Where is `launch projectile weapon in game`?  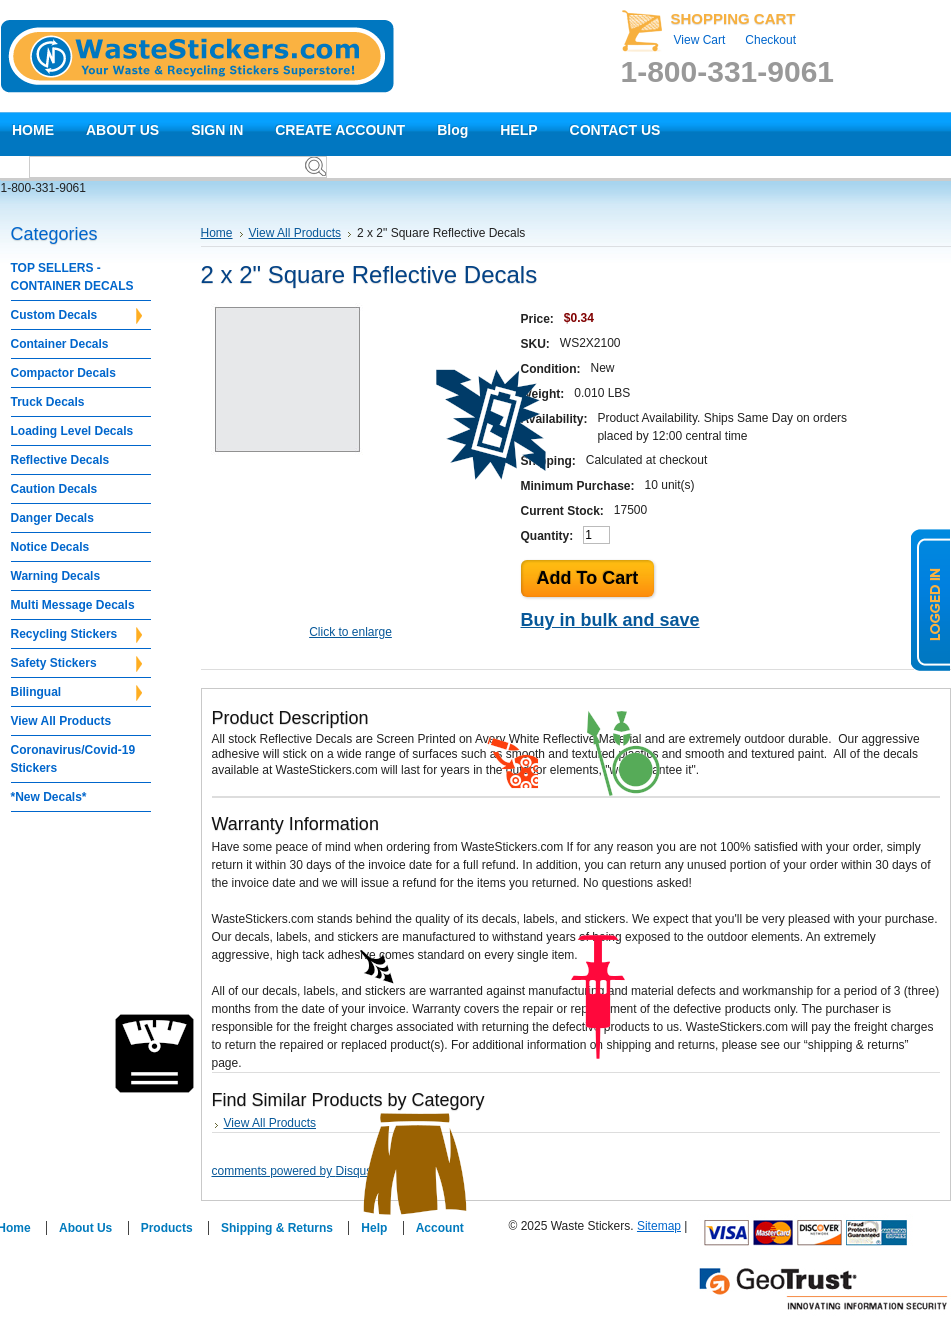 launch projectile weapon in game is located at coordinates (377, 967).